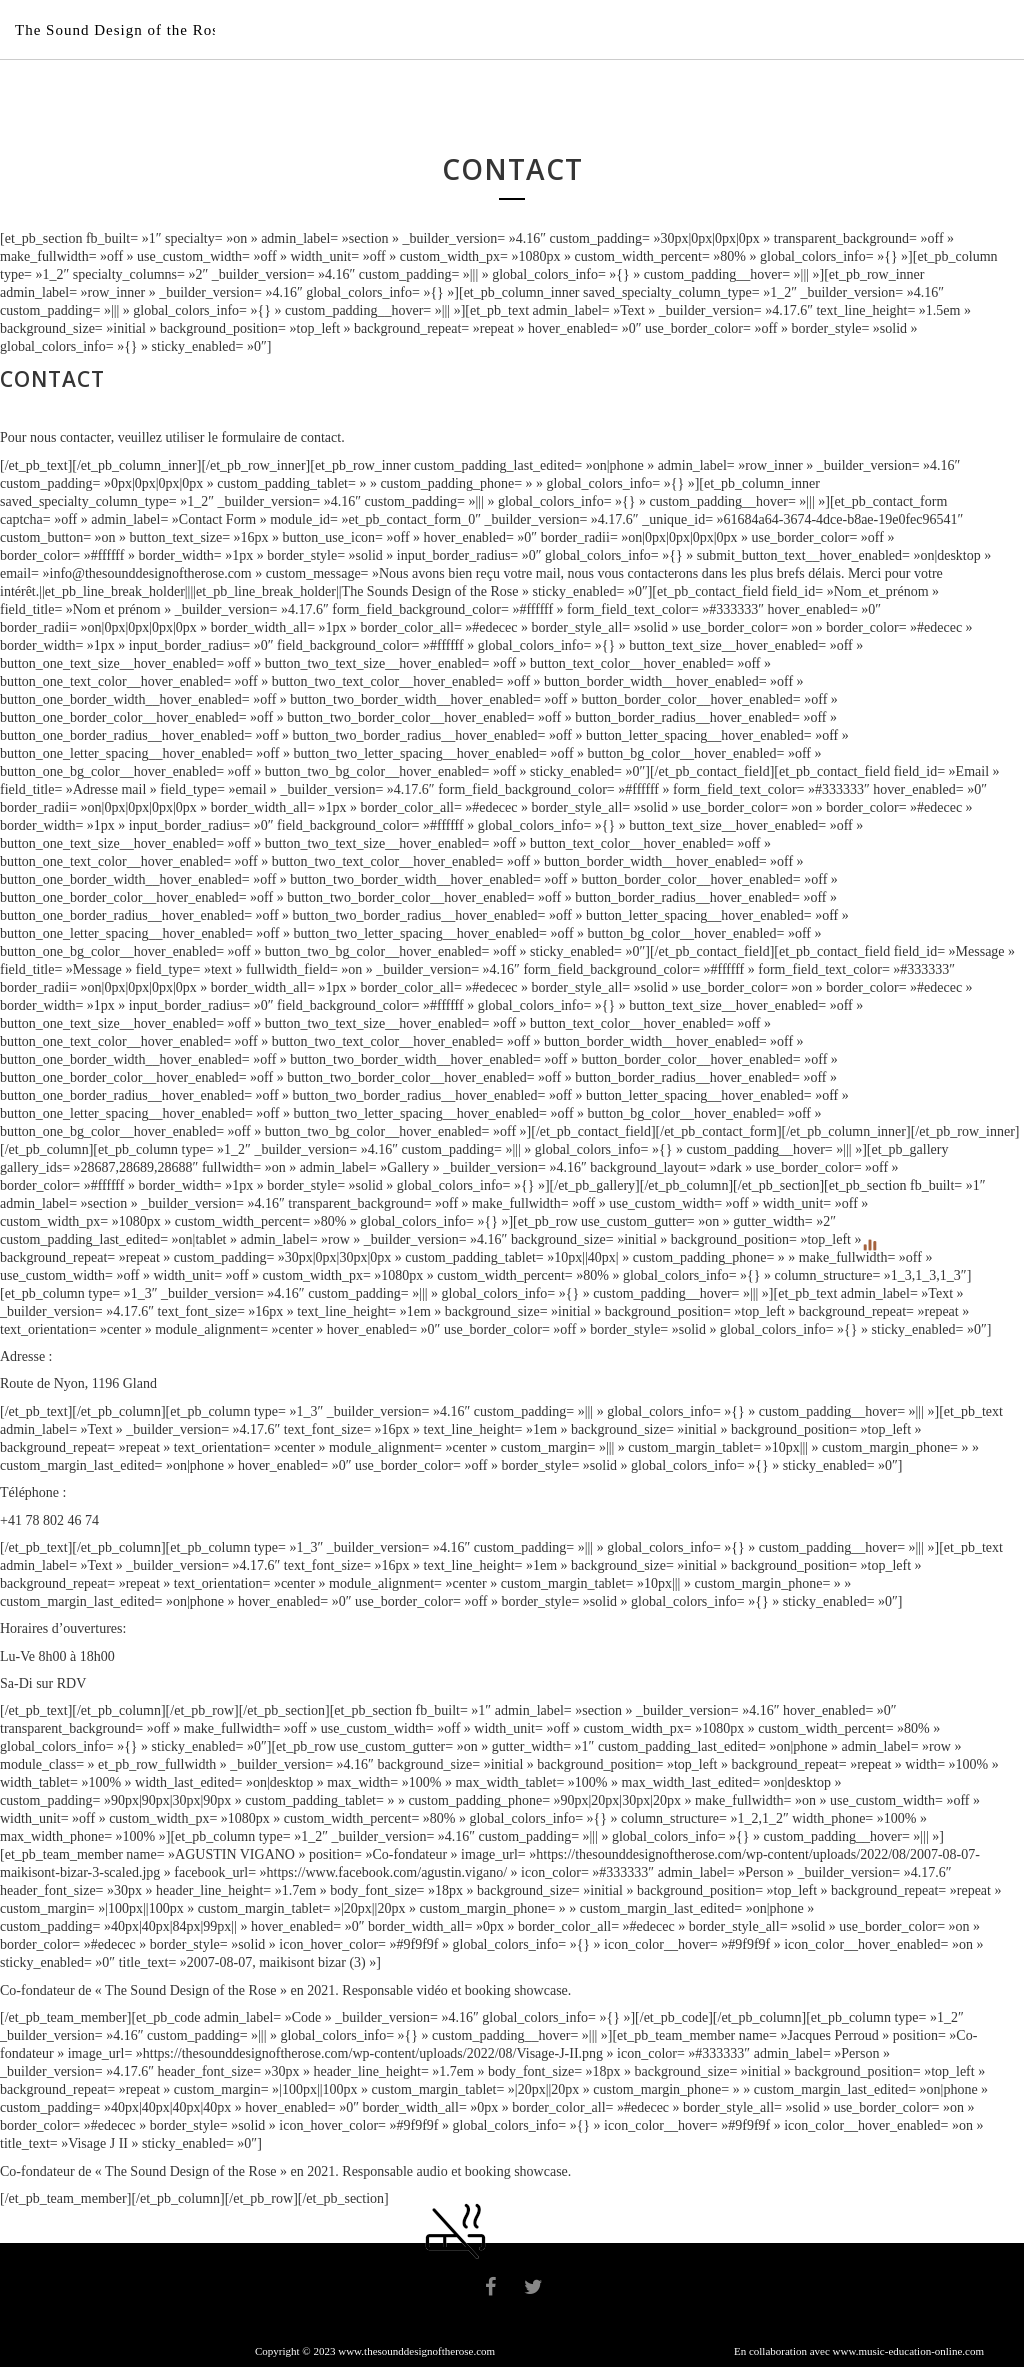 Image resolution: width=1024 pixels, height=2367 pixels. I want to click on no smoking zone indicator, so click(455, 2233).